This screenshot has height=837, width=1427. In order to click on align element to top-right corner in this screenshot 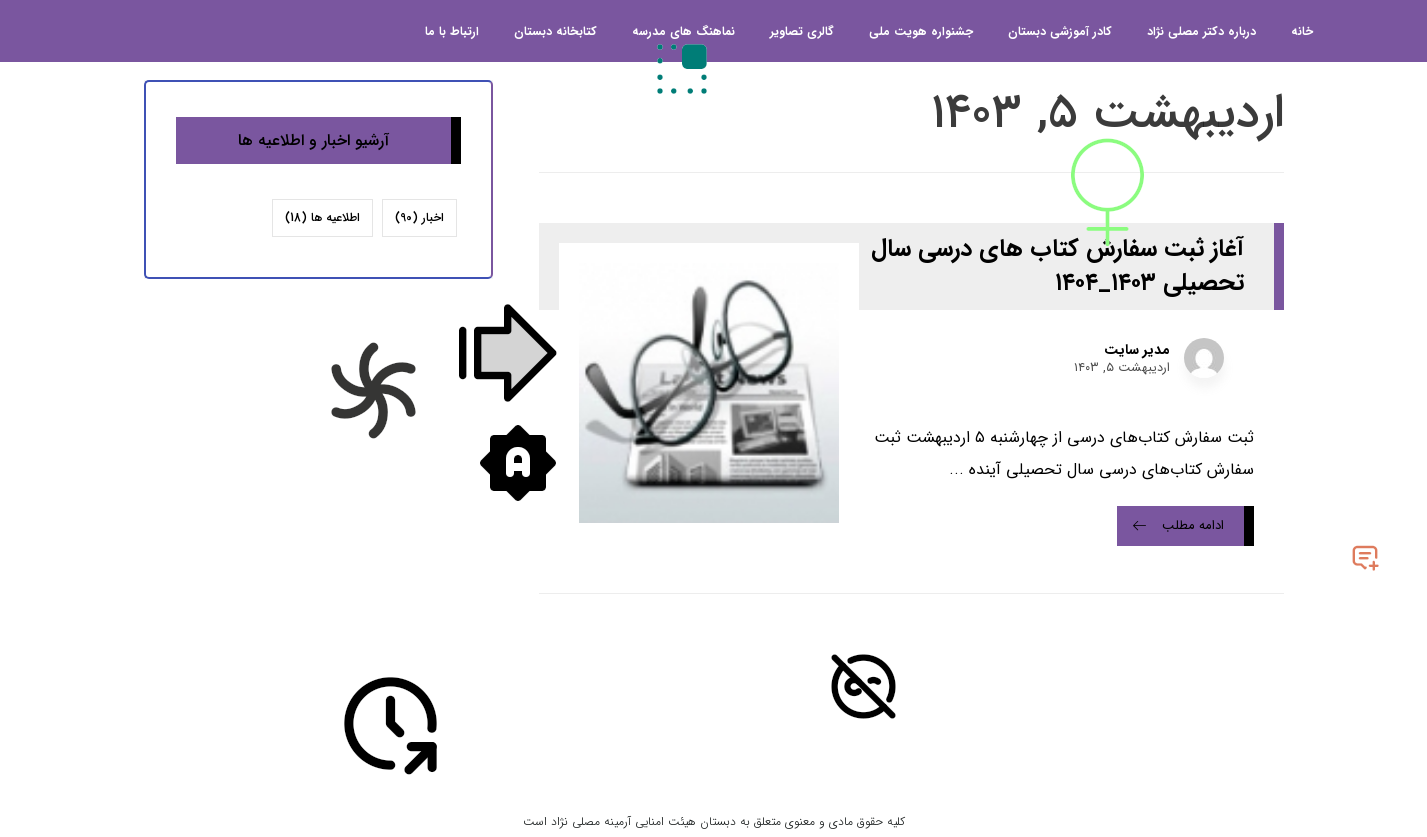, I will do `click(682, 69)`.